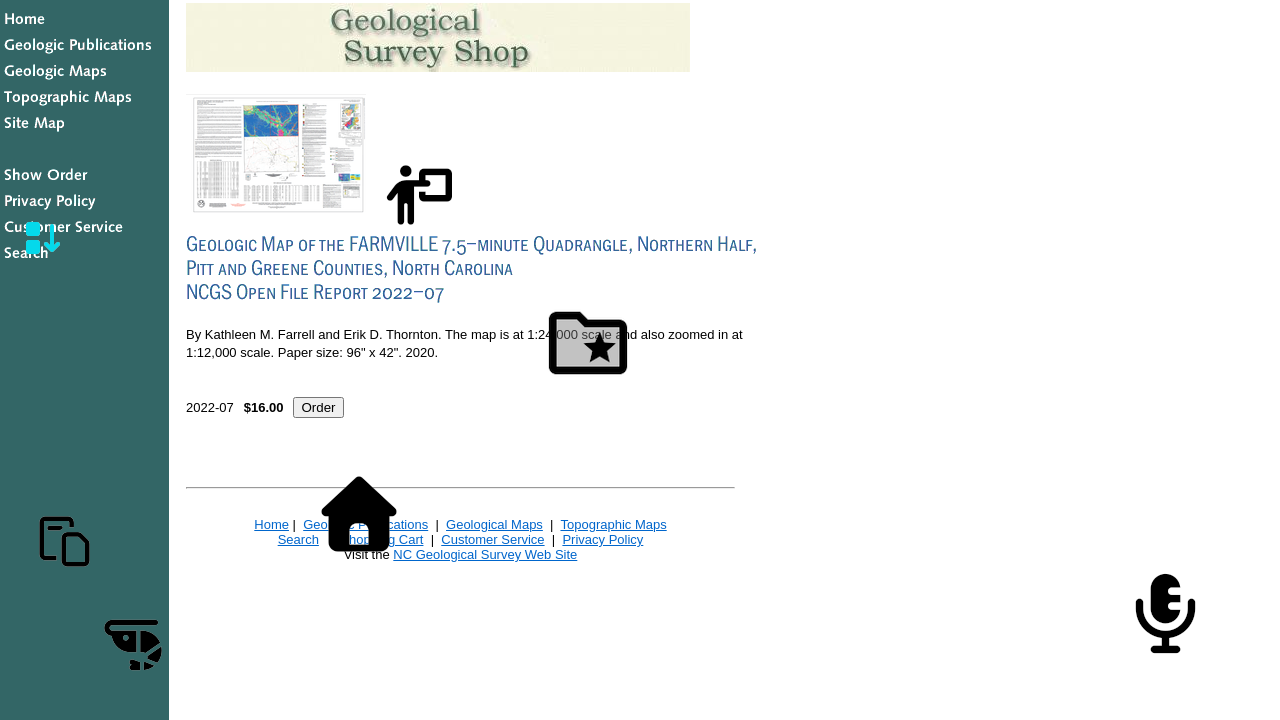 This screenshot has width=1280, height=720. I want to click on navigate to home screen, so click(359, 514).